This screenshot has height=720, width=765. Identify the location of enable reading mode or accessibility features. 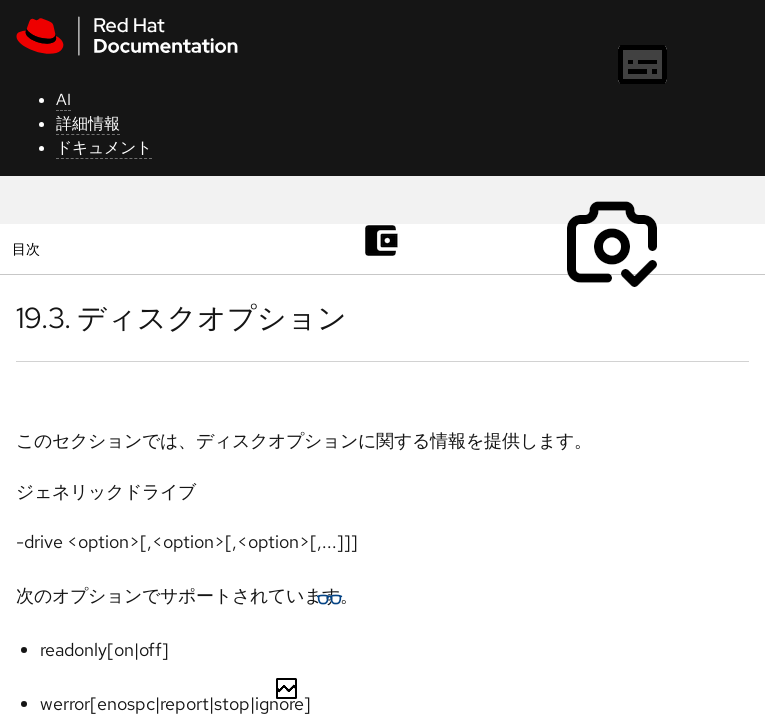
(329, 599).